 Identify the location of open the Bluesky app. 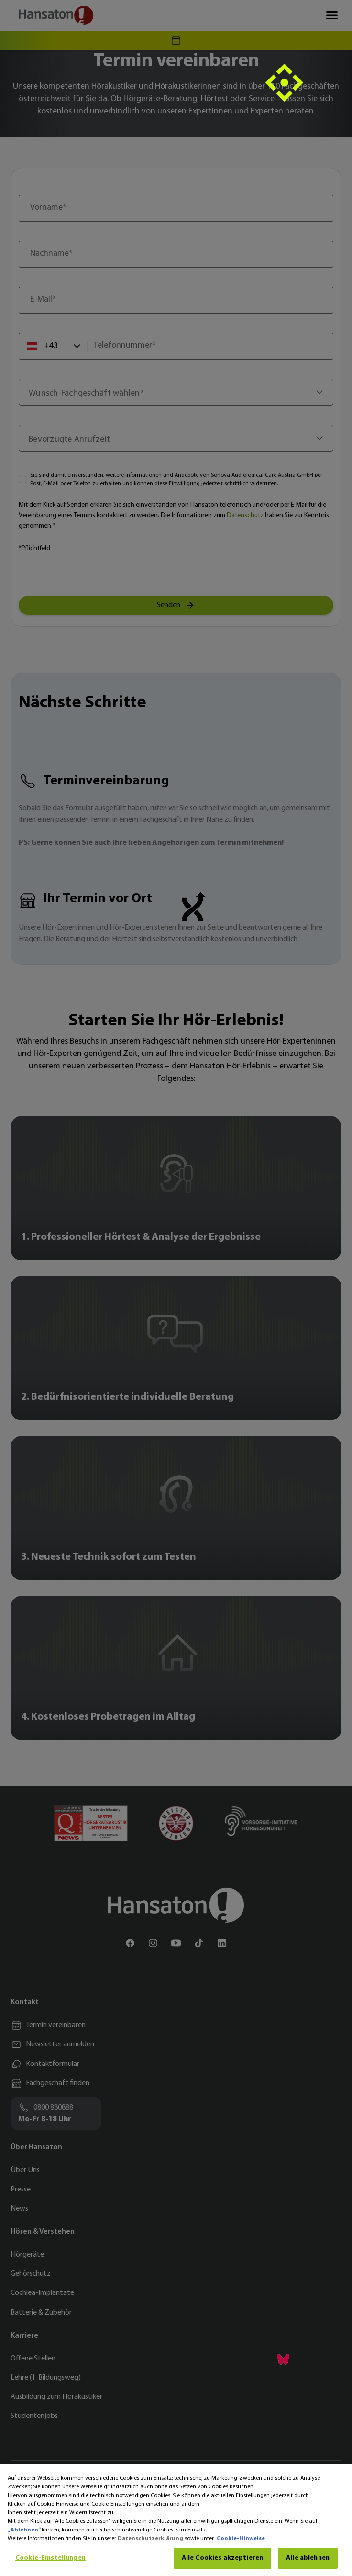
(283, 2359).